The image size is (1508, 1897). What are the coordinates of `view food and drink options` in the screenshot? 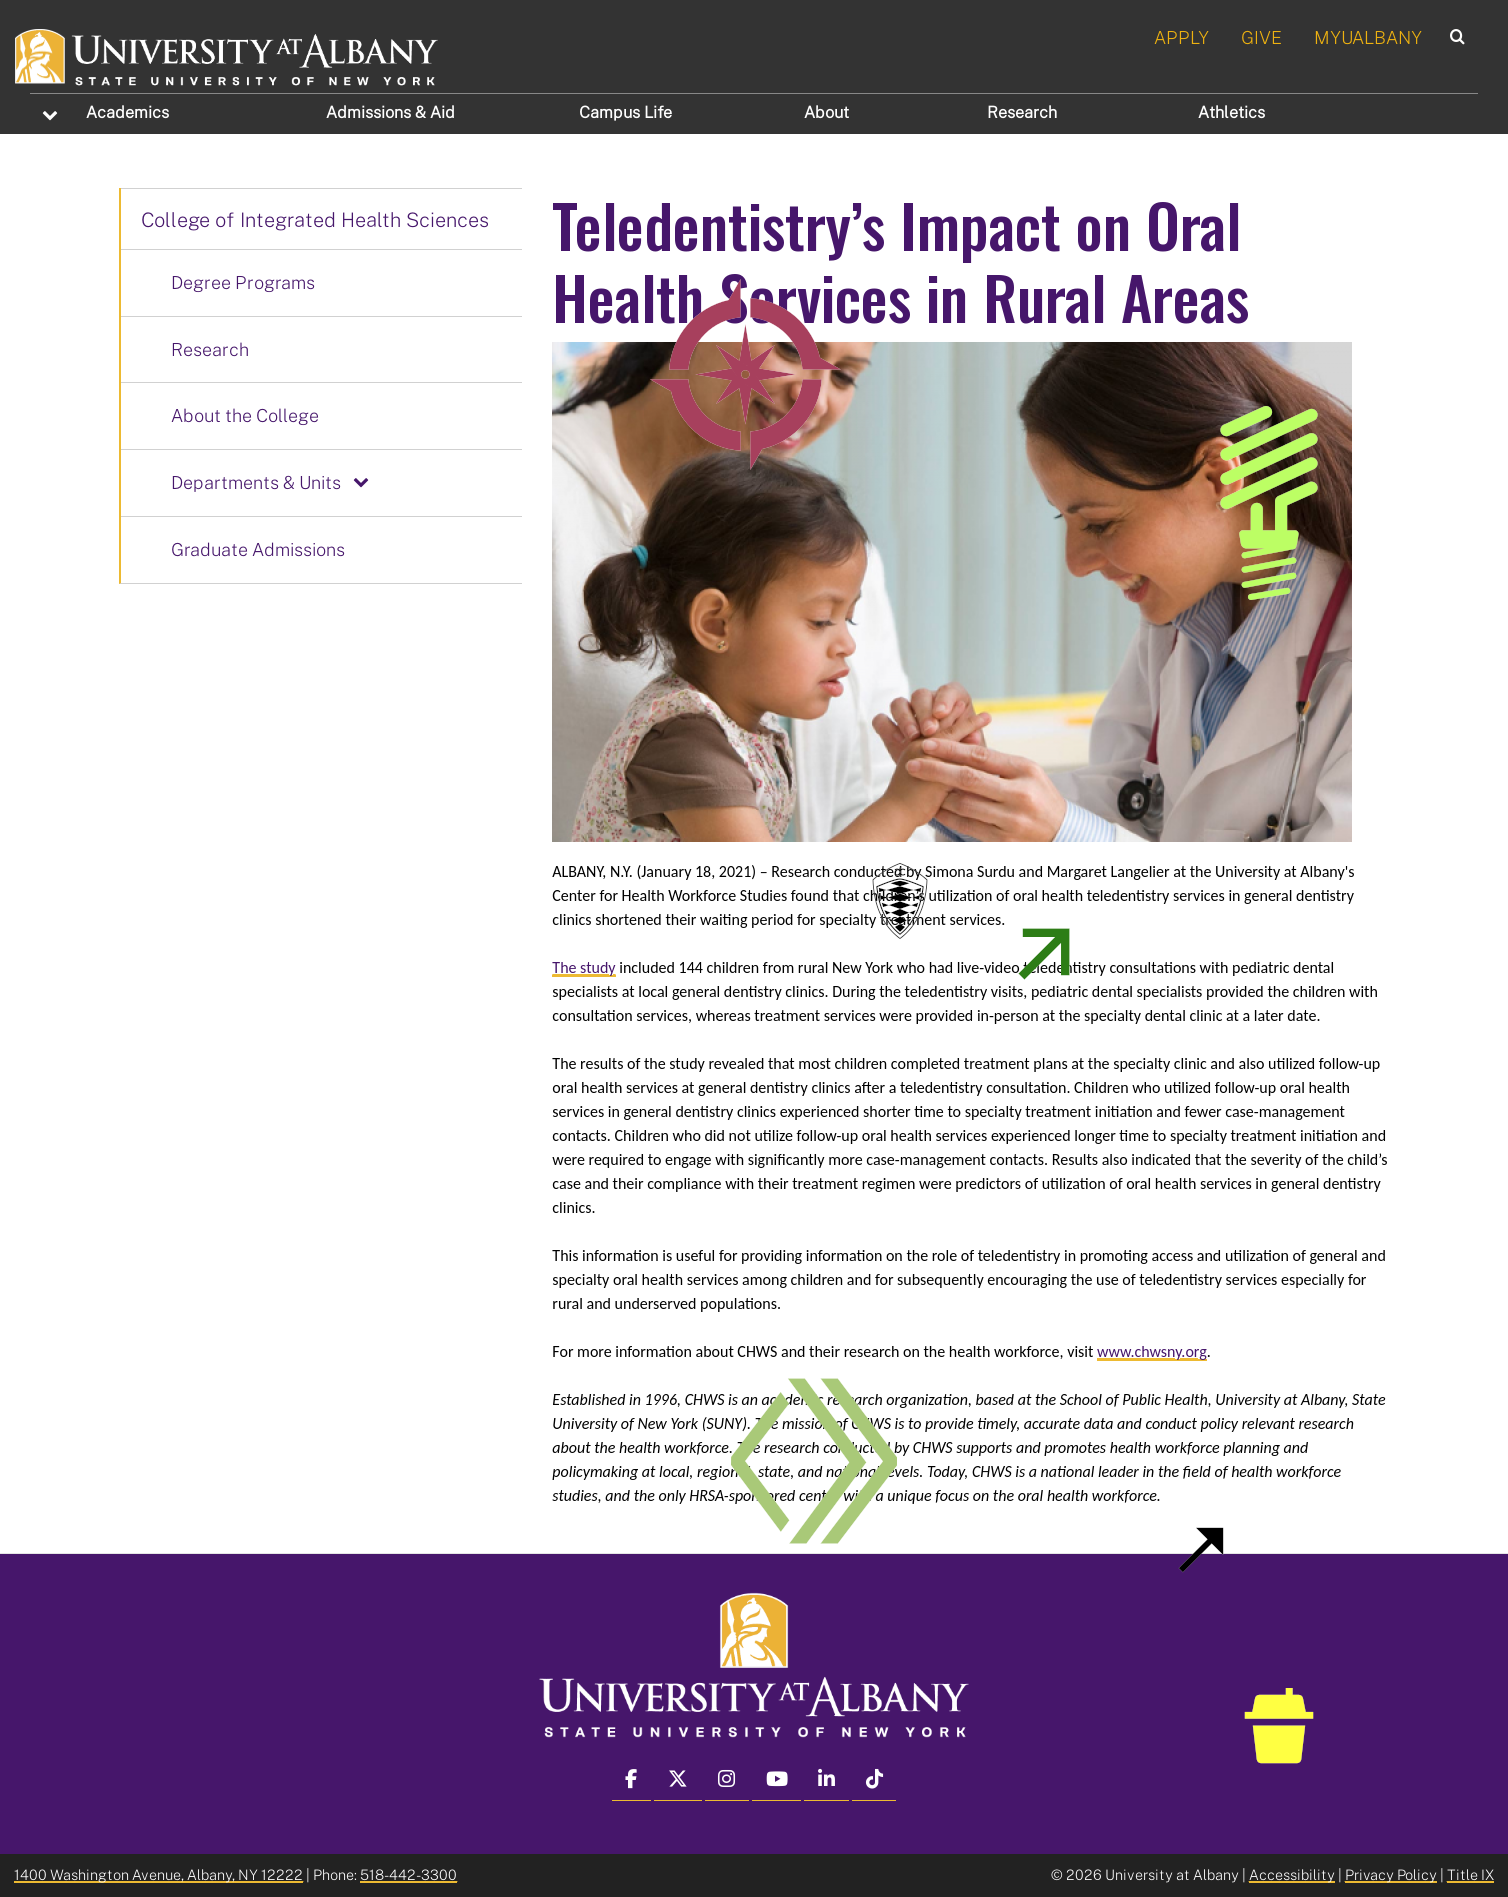 It's located at (1279, 1729).